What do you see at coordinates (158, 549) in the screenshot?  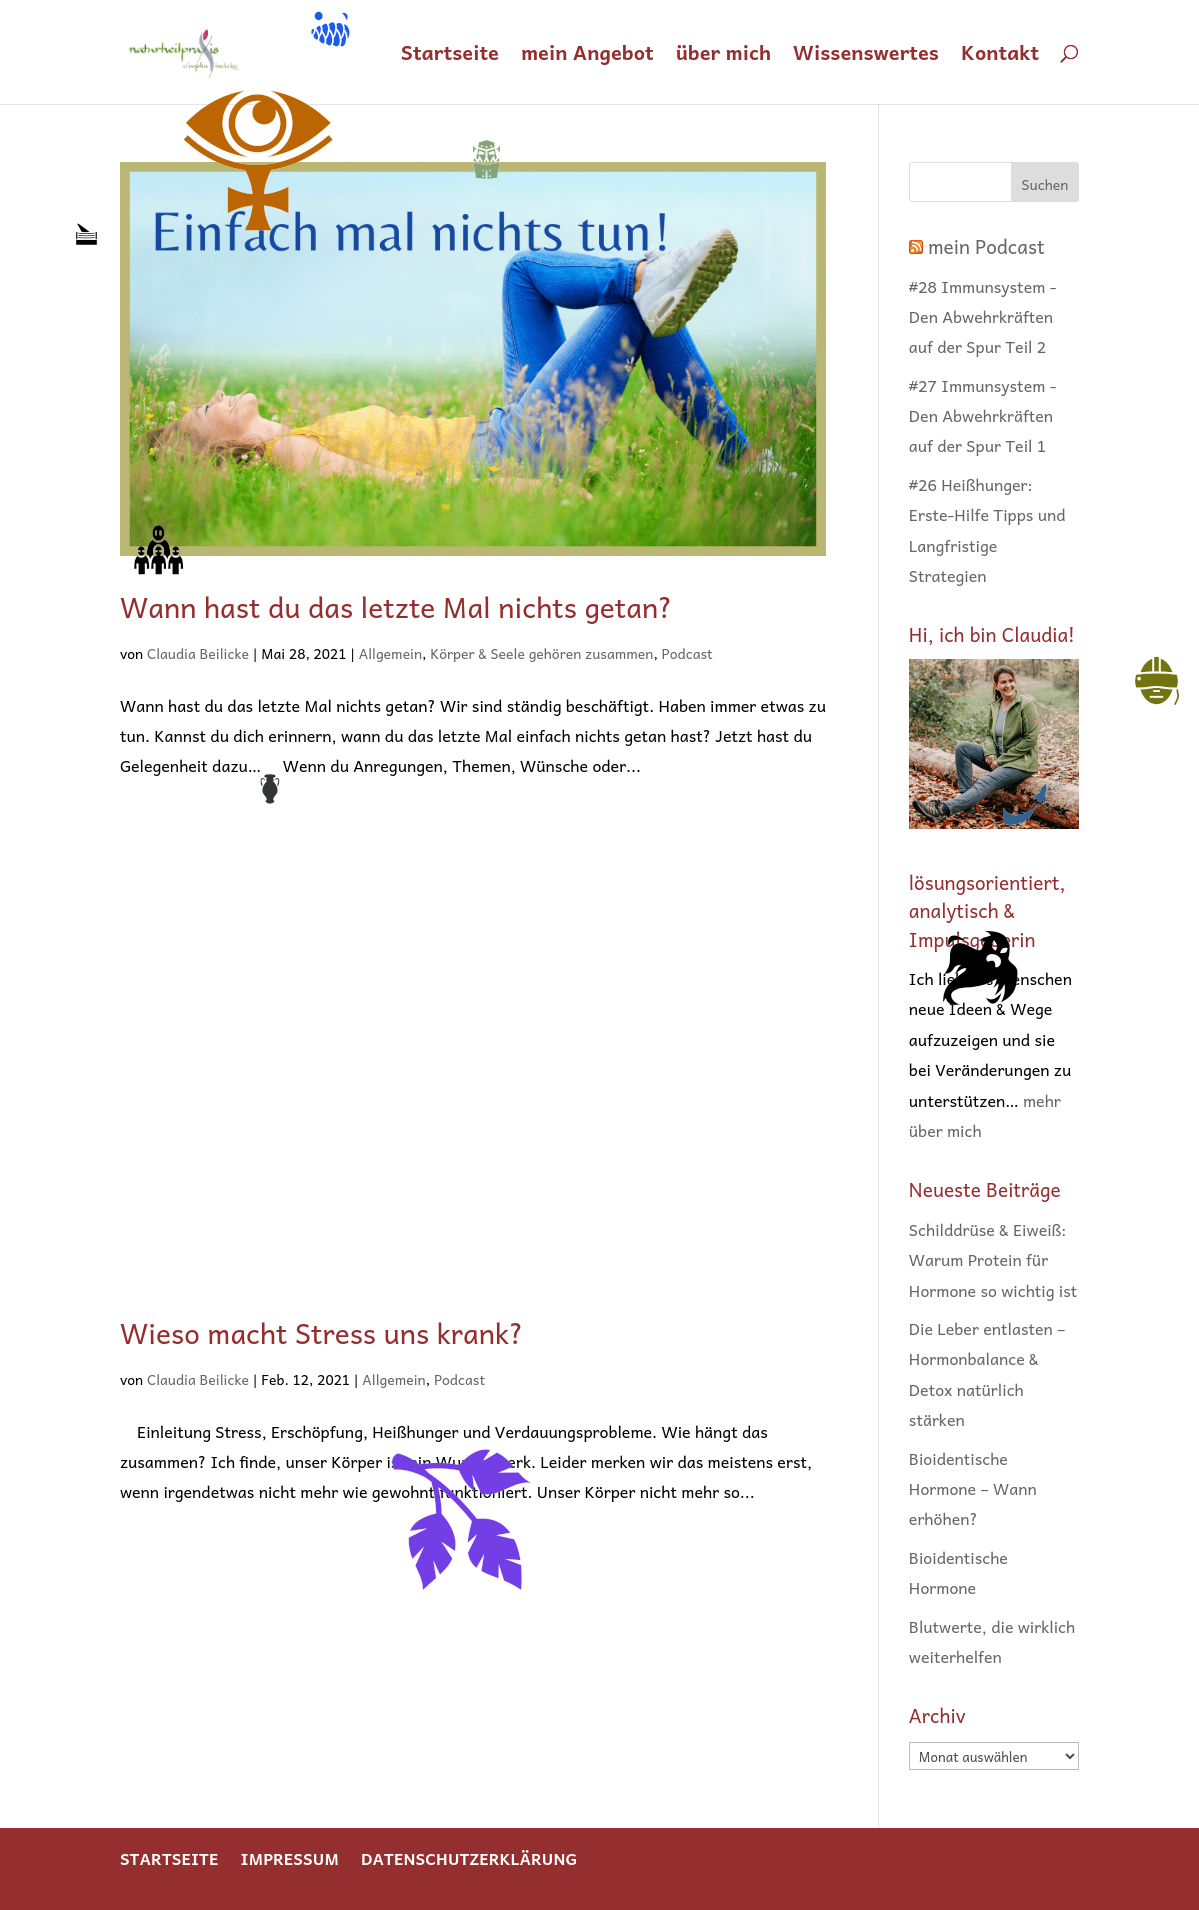 I see `view your minions or followers in-game` at bounding box center [158, 549].